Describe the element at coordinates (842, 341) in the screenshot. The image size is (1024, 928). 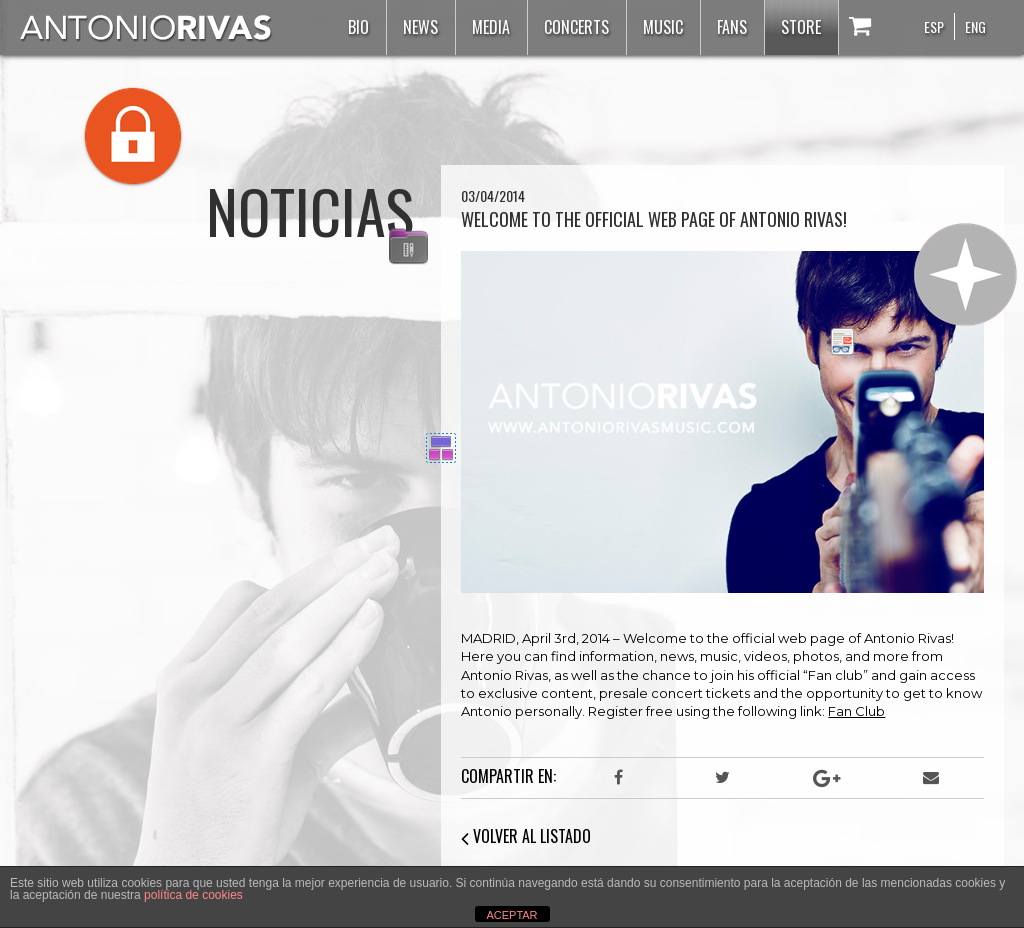
I see `open evince document viewer` at that location.